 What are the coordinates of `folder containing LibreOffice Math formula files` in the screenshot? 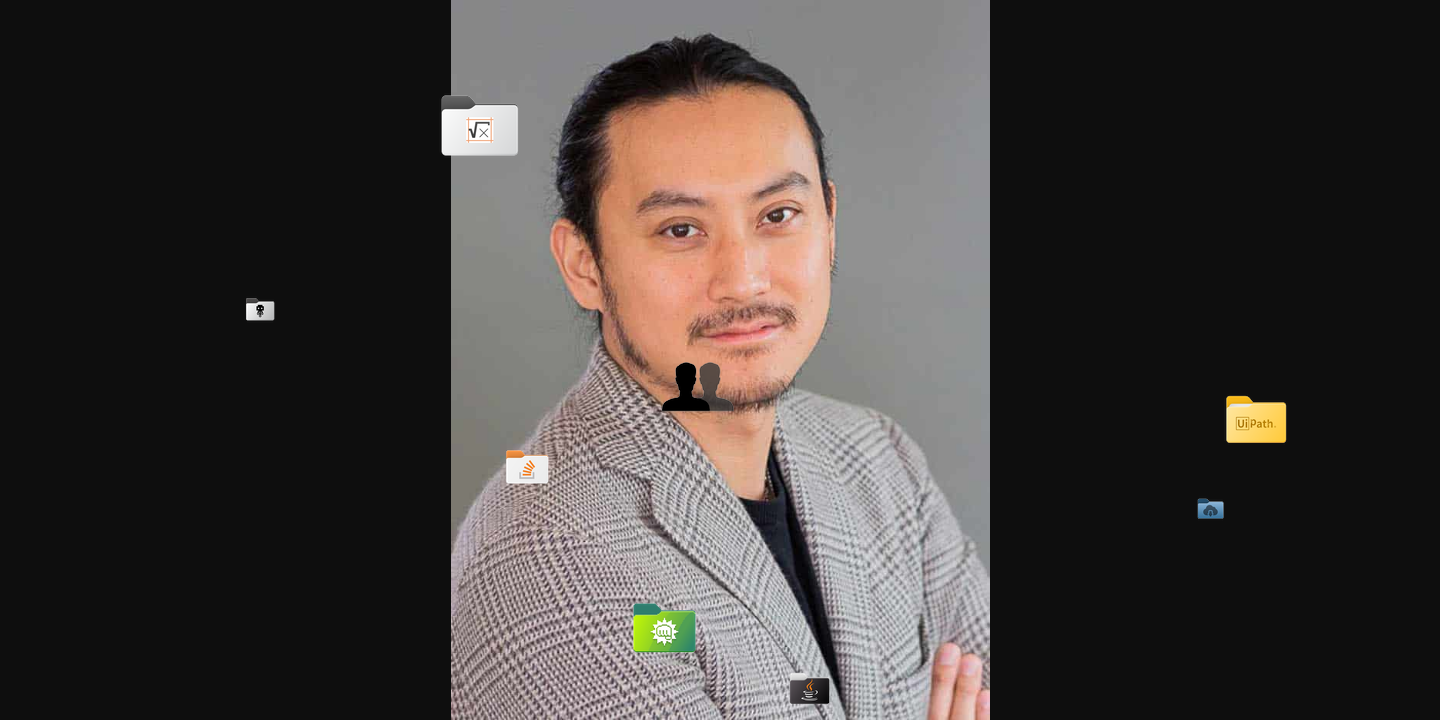 It's located at (479, 127).